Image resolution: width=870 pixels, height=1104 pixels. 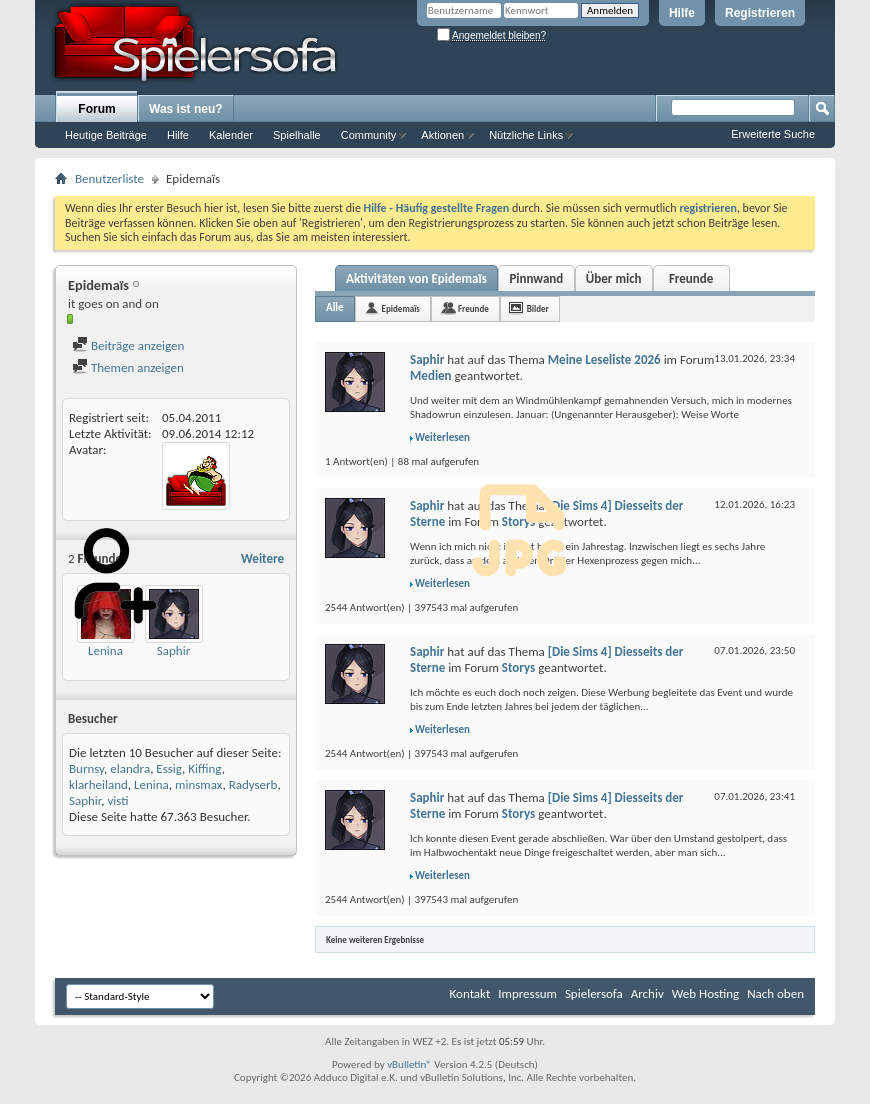 What do you see at coordinates (106, 573) in the screenshot?
I see `add a new contact or friend` at bounding box center [106, 573].